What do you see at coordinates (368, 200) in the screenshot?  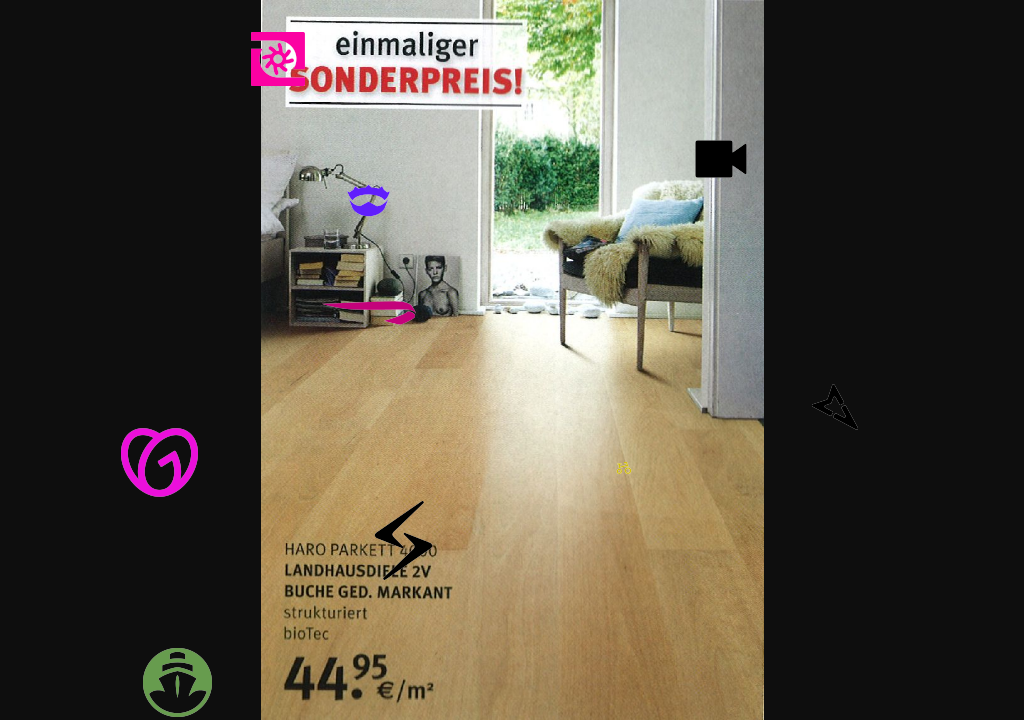 I see `navigate to the nim programming language website` at bounding box center [368, 200].